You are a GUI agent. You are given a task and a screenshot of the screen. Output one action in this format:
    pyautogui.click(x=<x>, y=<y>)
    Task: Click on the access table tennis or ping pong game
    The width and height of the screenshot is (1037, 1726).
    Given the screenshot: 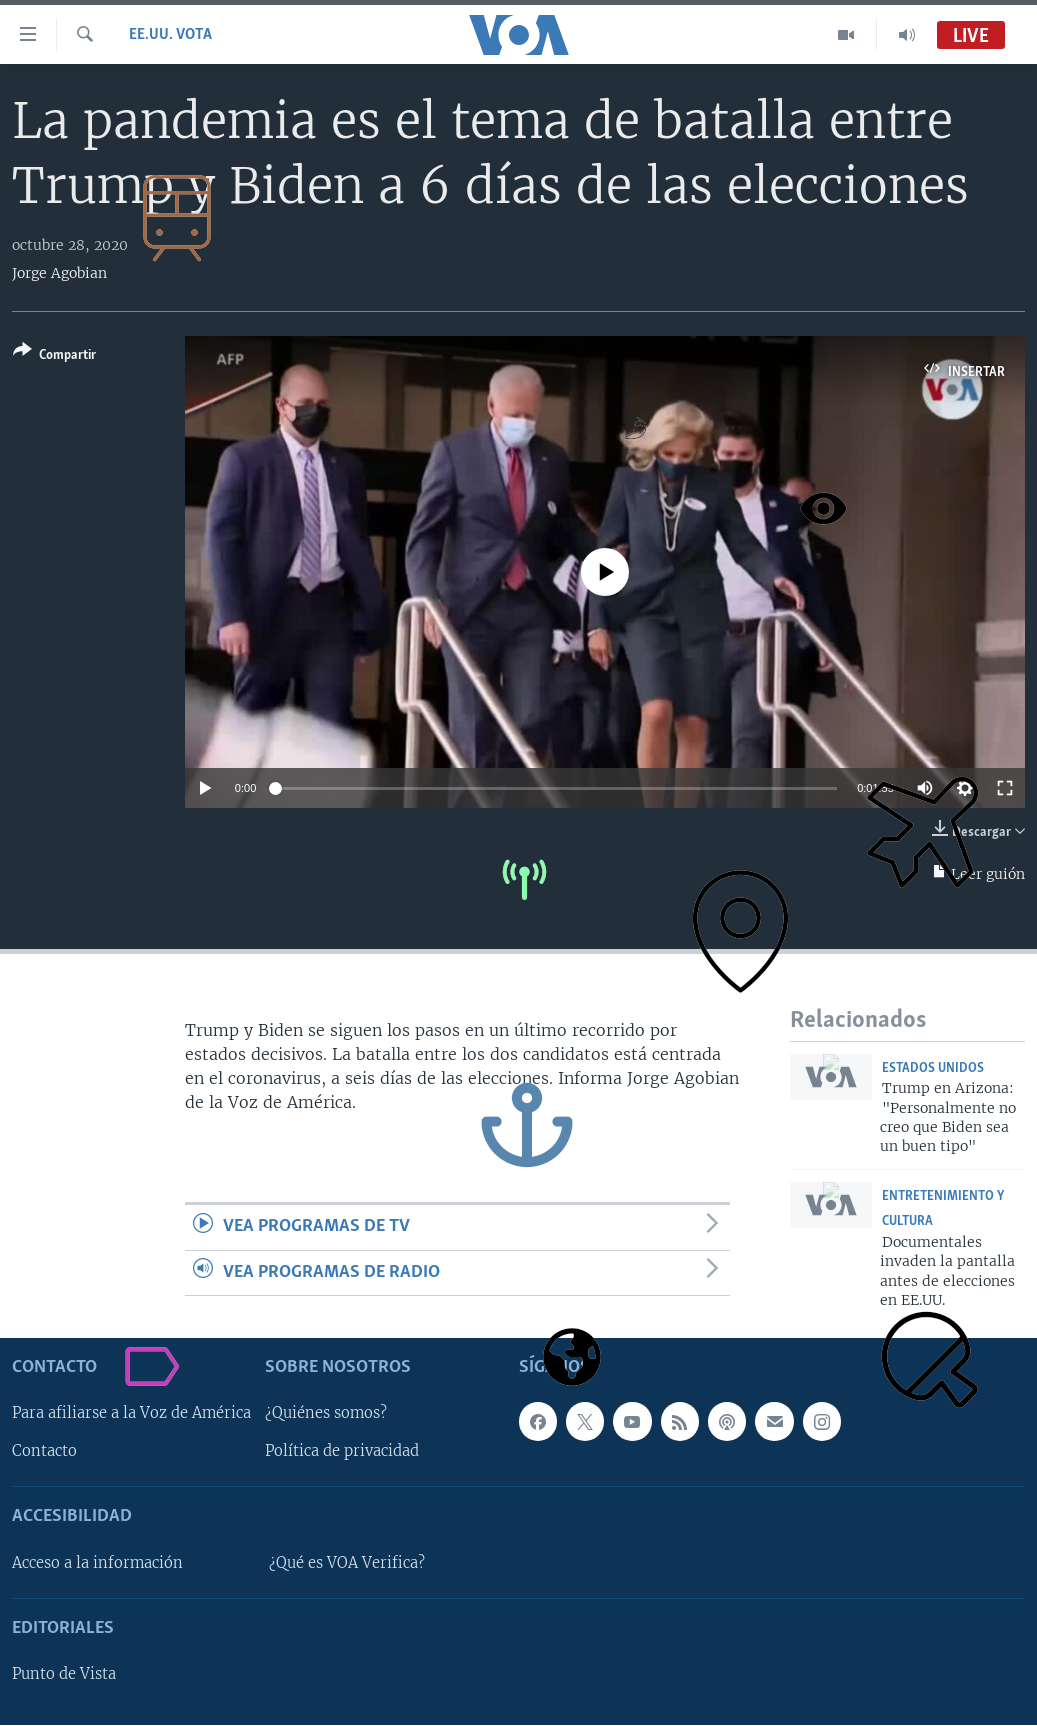 What is the action you would take?
    pyautogui.click(x=928, y=1358)
    